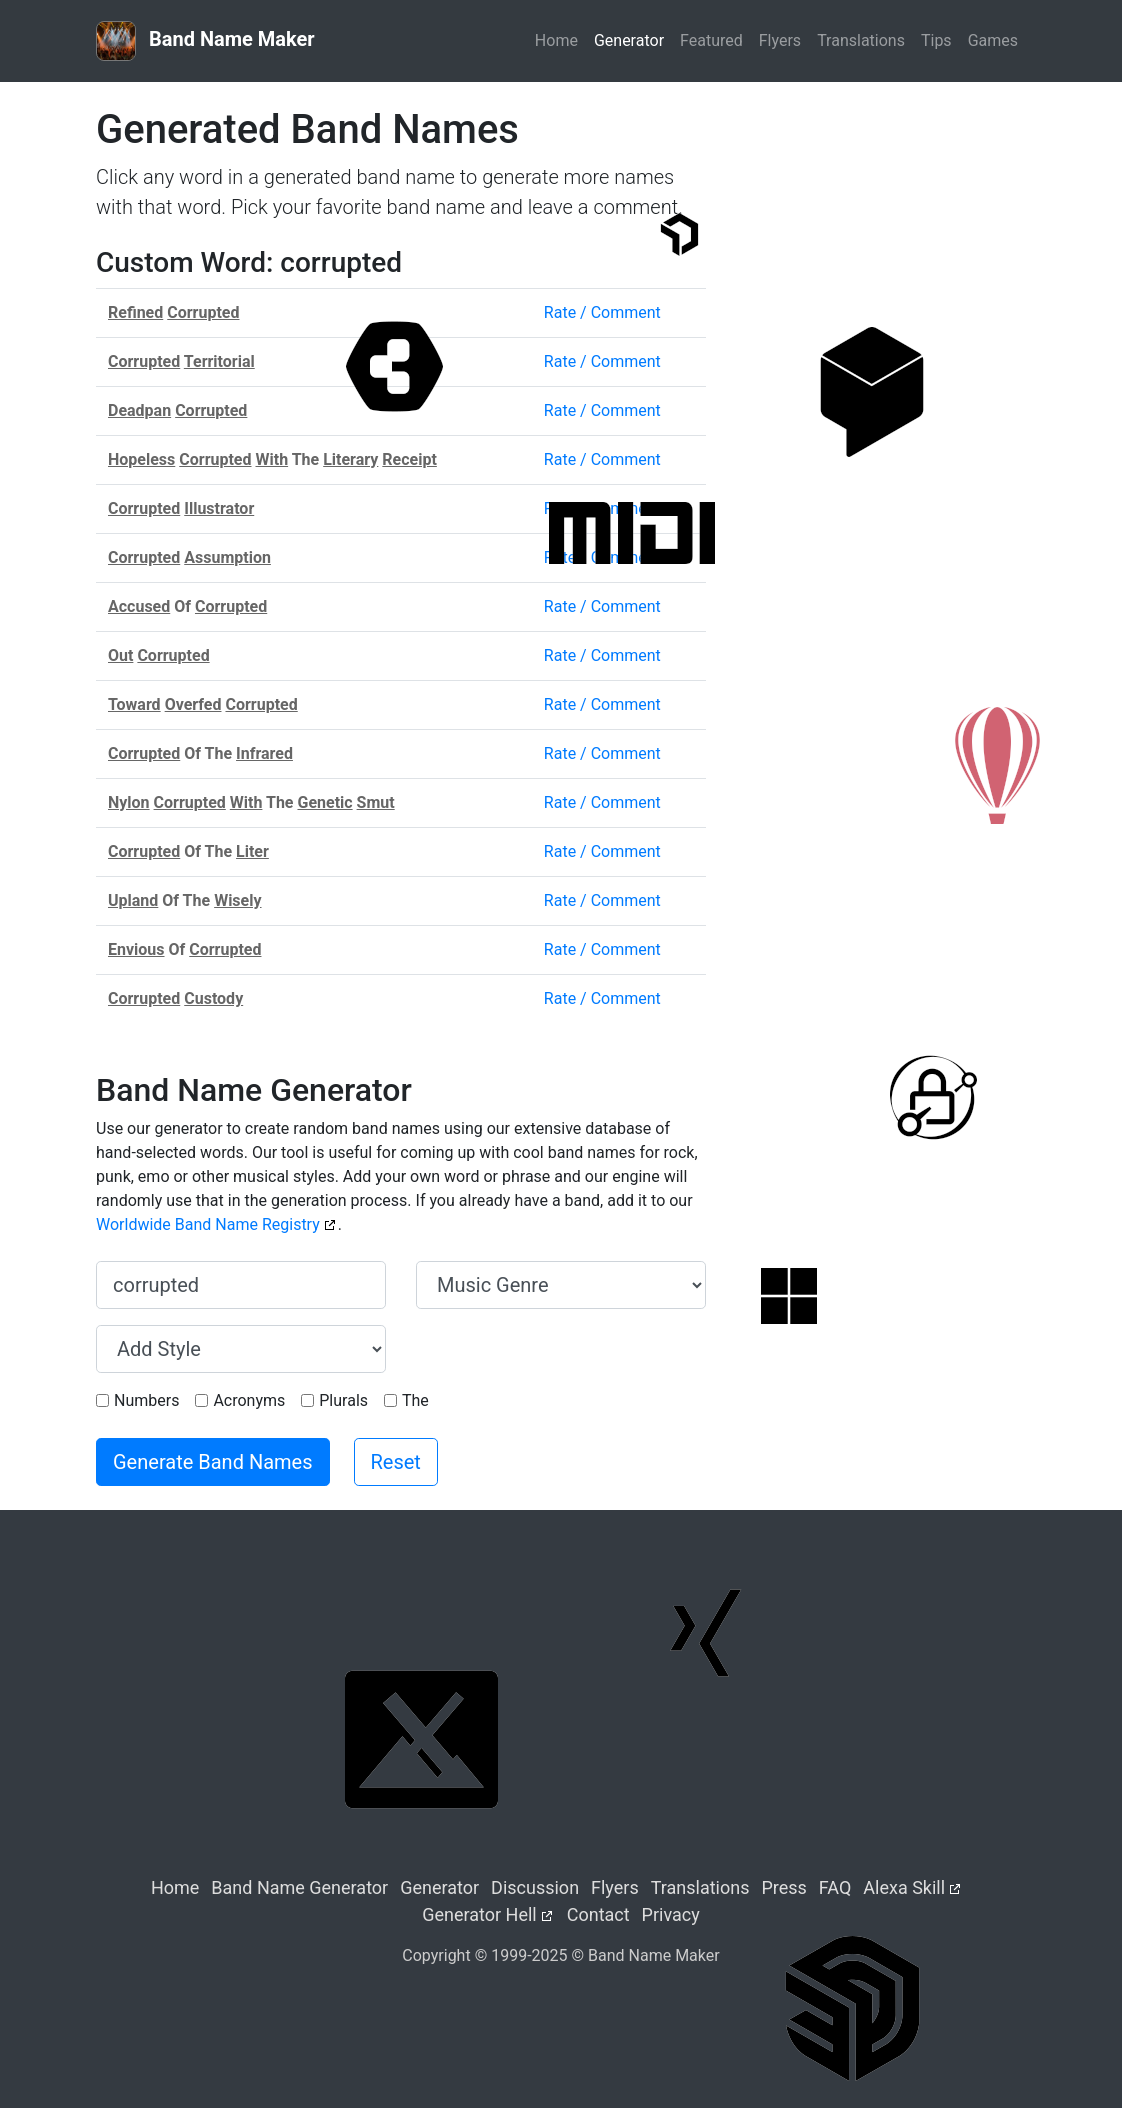 The height and width of the screenshot is (2108, 1122). What do you see at coordinates (789, 1296) in the screenshot?
I see `microsoft brand logo` at bounding box center [789, 1296].